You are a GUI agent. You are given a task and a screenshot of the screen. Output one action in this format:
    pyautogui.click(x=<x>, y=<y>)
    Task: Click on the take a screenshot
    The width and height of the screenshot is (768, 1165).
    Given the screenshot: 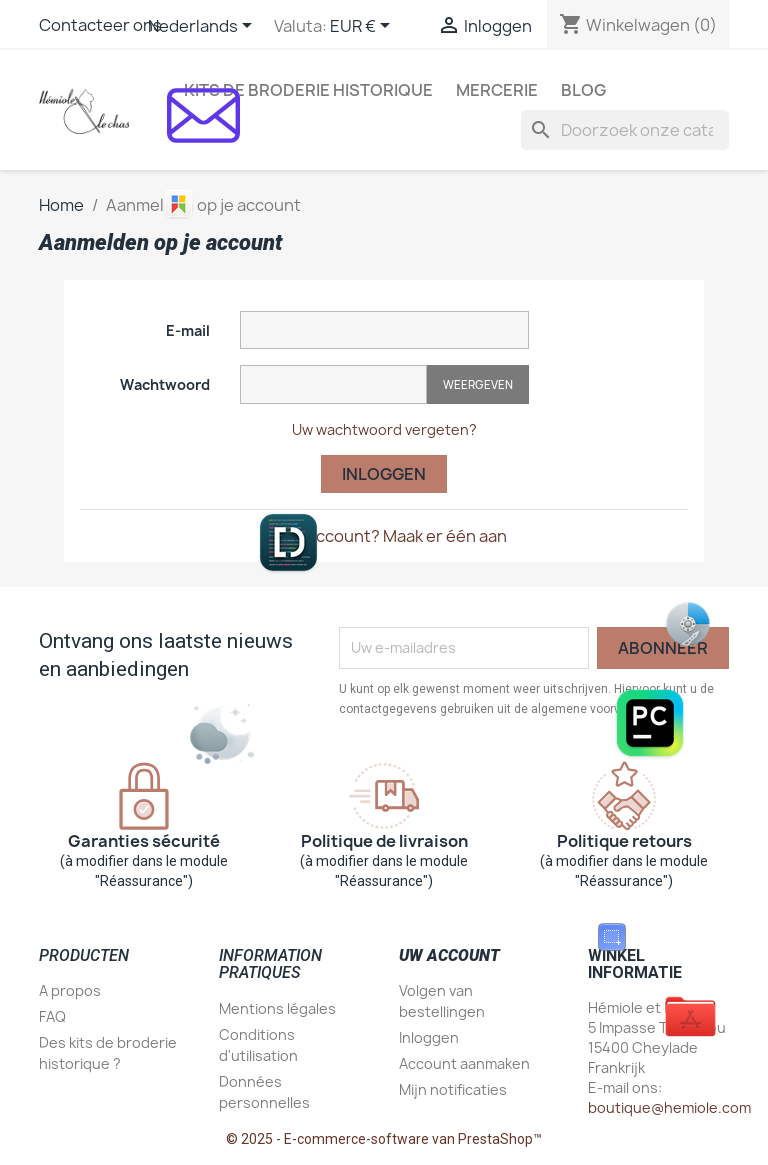 What is the action you would take?
    pyautogui.click(x=612, y=937)
    